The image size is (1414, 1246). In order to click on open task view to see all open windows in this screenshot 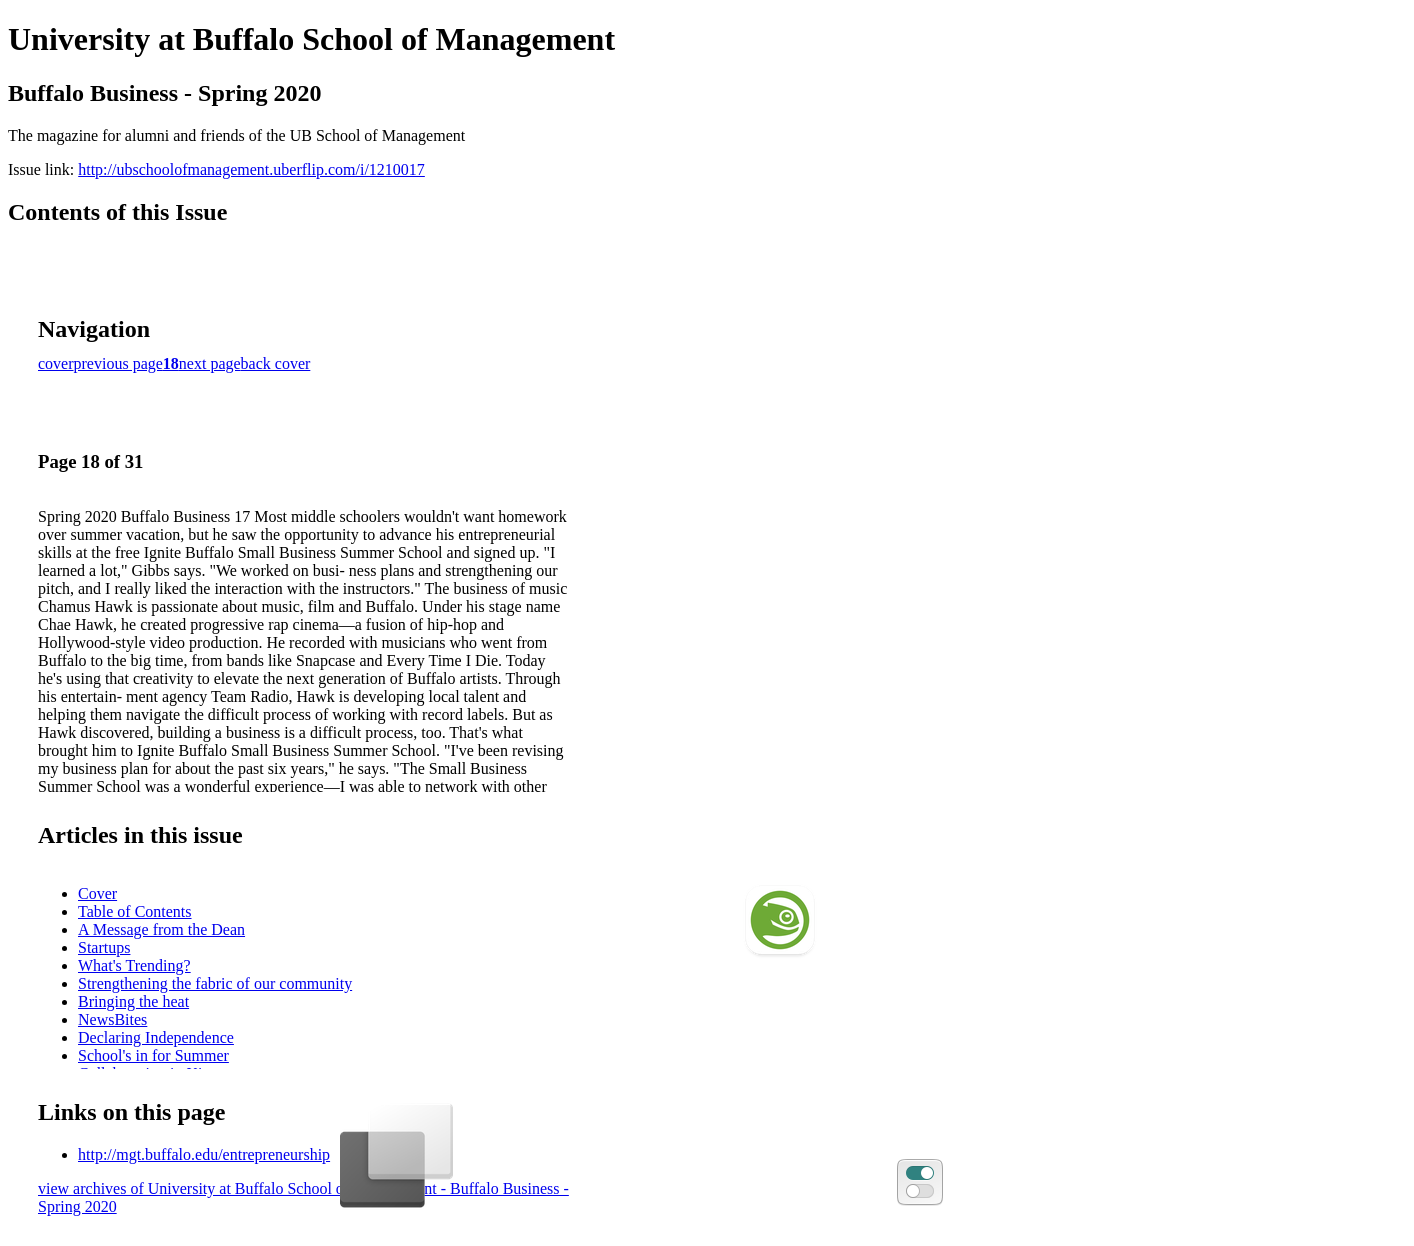, I will do `click(396, 1155)`.